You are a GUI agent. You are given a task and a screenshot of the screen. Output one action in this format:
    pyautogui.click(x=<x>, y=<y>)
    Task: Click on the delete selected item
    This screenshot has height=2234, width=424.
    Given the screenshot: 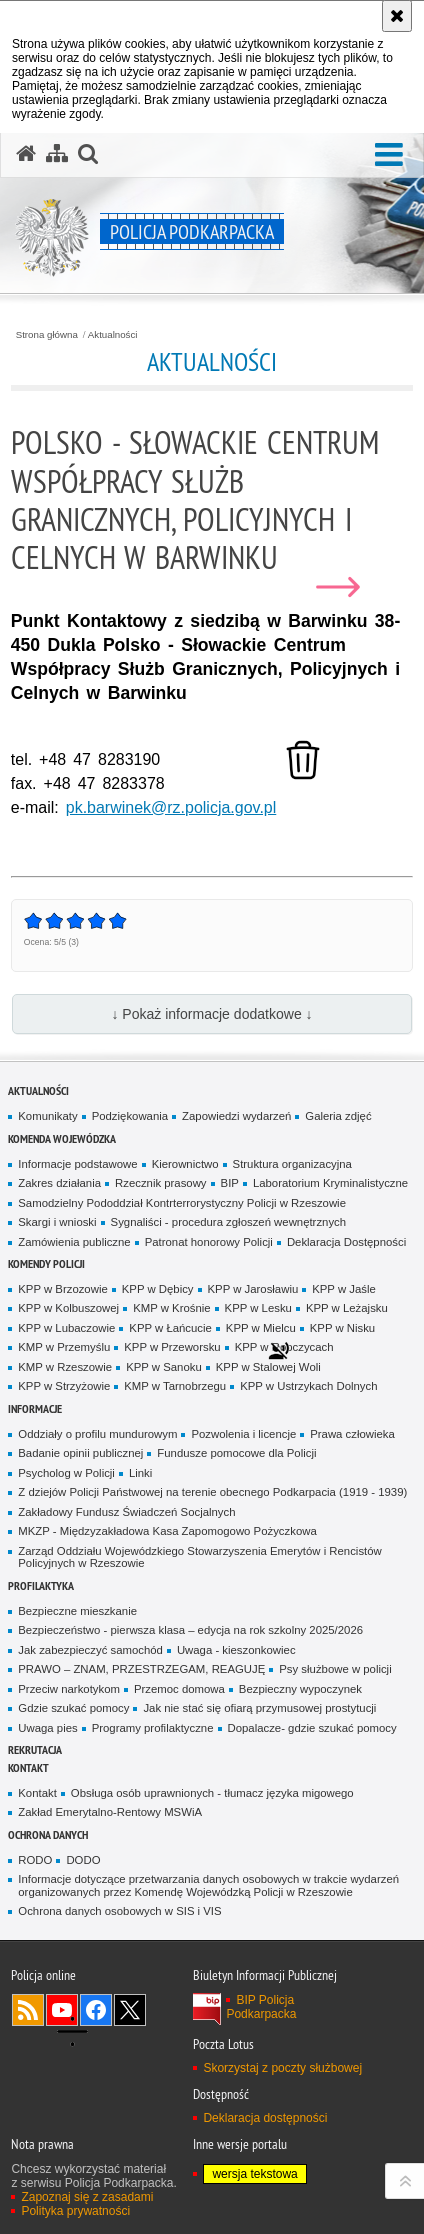 What is the action you would take?
    pyautogui.click(x=303, y=760)
    